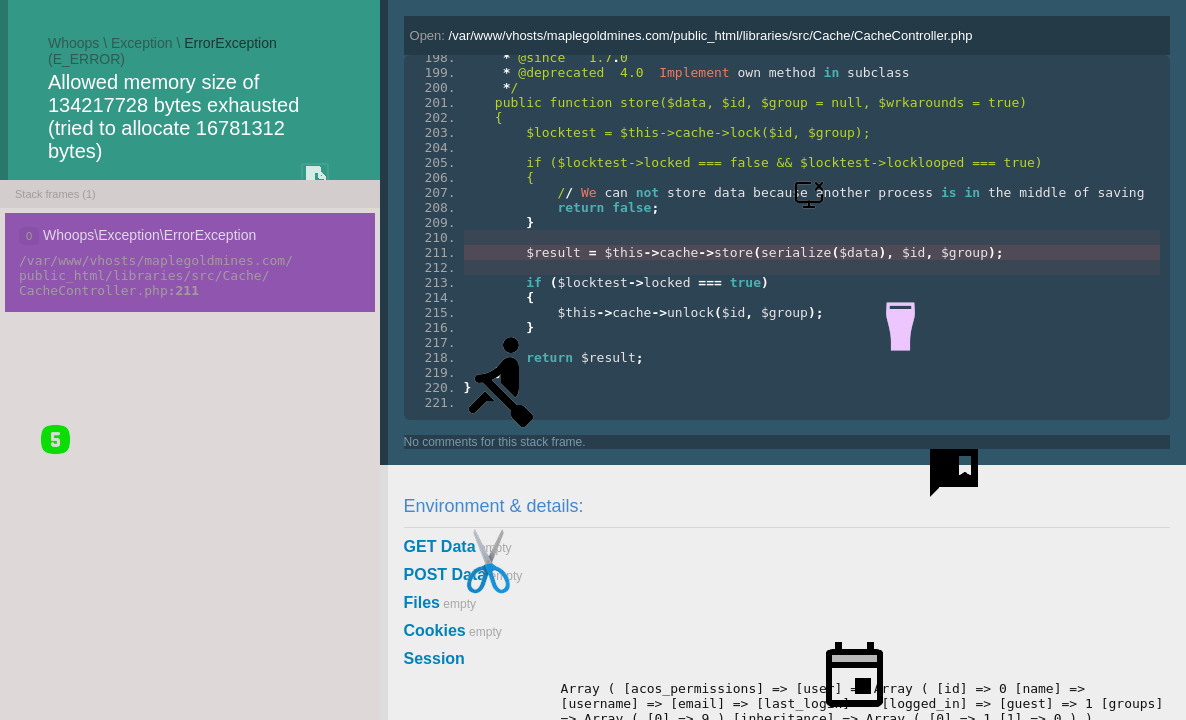 Image resolution: width=1186 pixels, height=720 pixels. What do you see at coordinates (954, 473) in the screenshot?
I see `access saved comments or notes` at bounding box center [954, 473].